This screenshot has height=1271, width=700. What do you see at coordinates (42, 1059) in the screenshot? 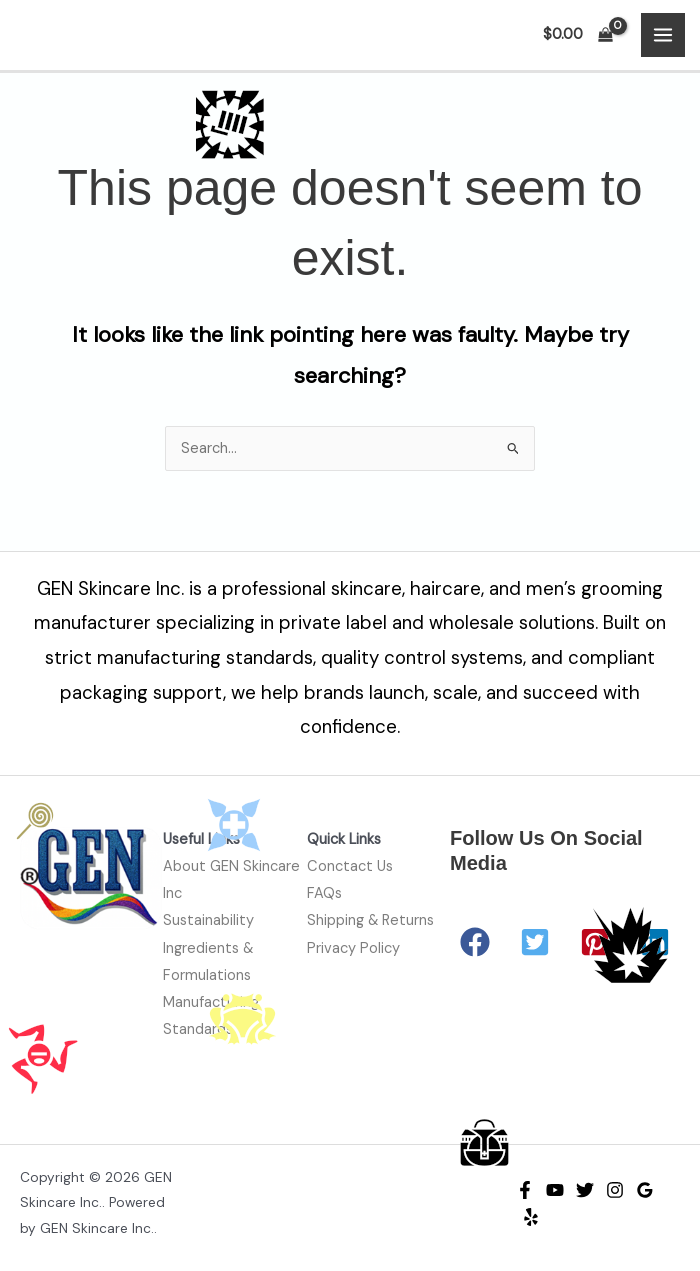
I see `sicilian cultural or regional symbol` at bounding box center [42, 1059].